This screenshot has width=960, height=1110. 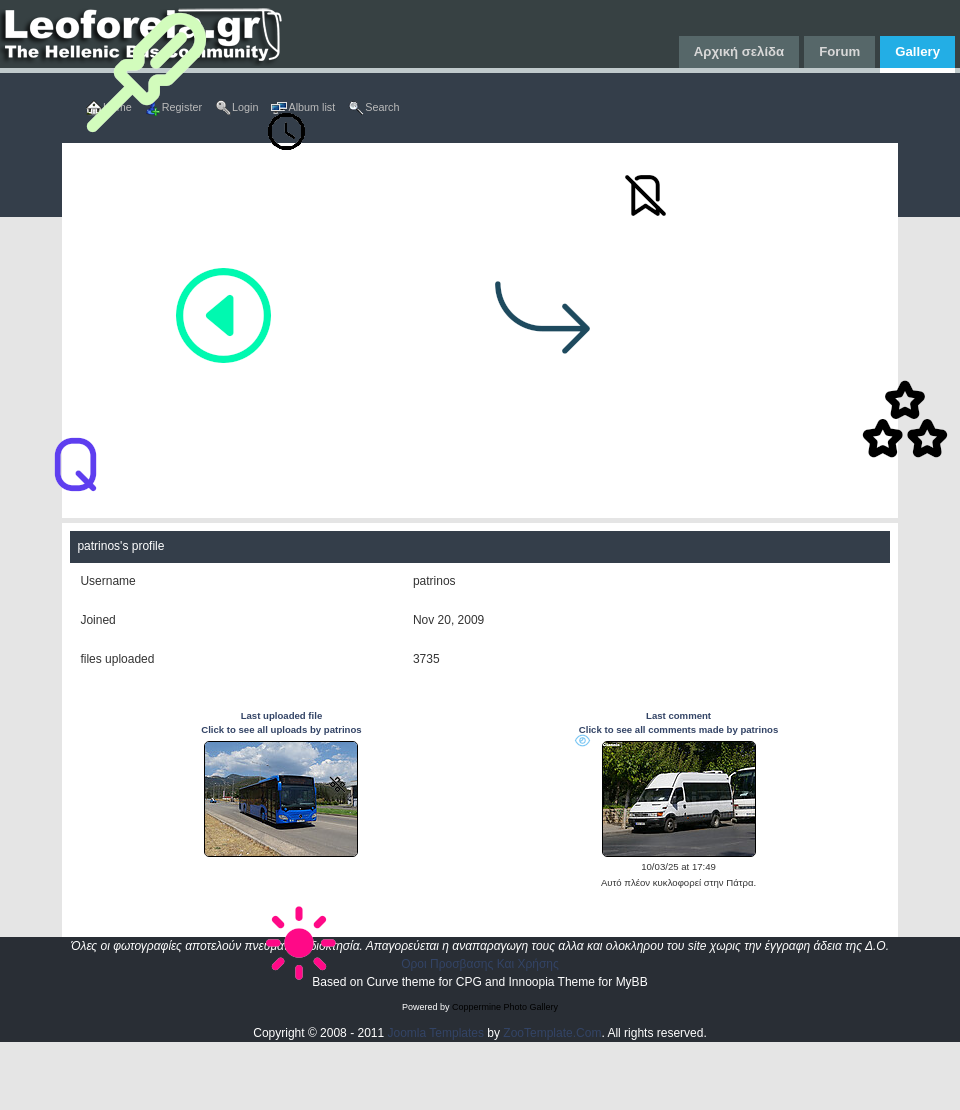 I want to click on view or preview content, so click(x=582, y=740).